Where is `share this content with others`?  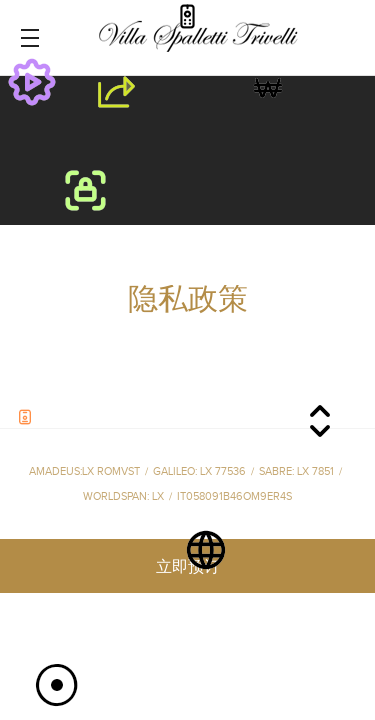 share this content with others is located at coordinates (116, 90).